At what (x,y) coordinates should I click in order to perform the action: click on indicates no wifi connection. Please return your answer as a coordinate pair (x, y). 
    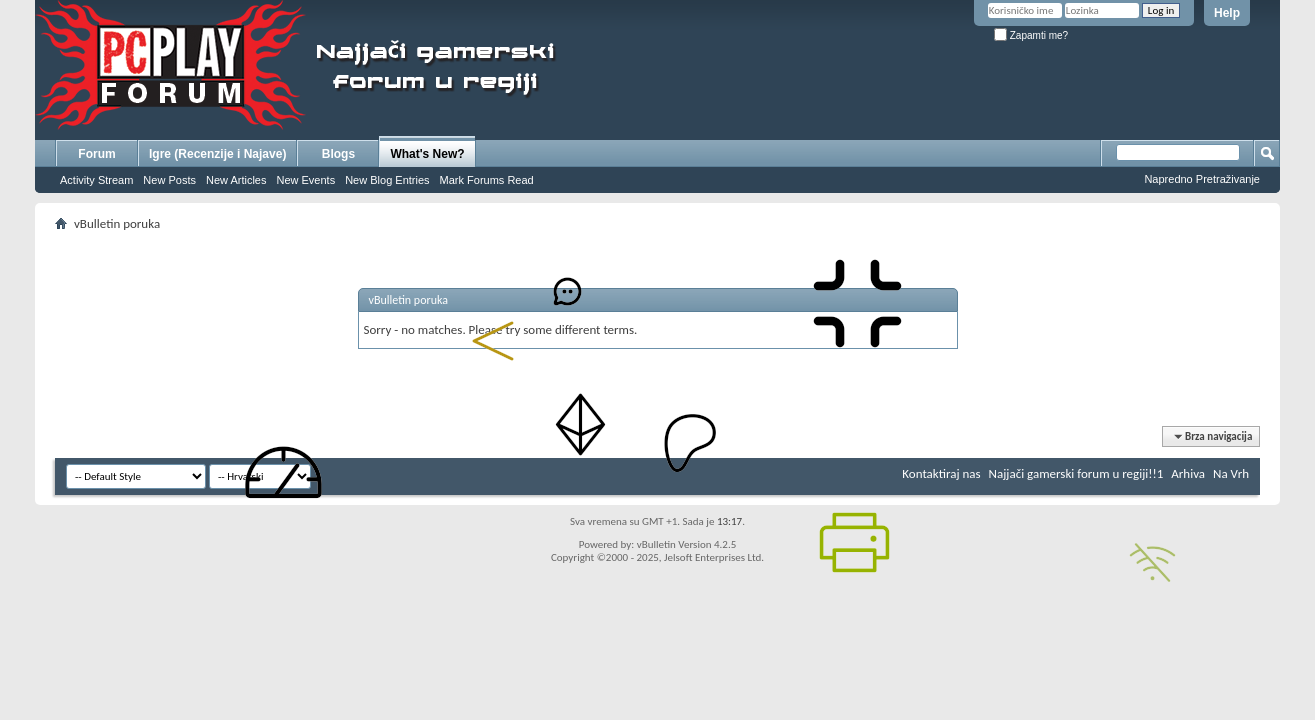
    Looking at the image, I should click on (1152, 562).